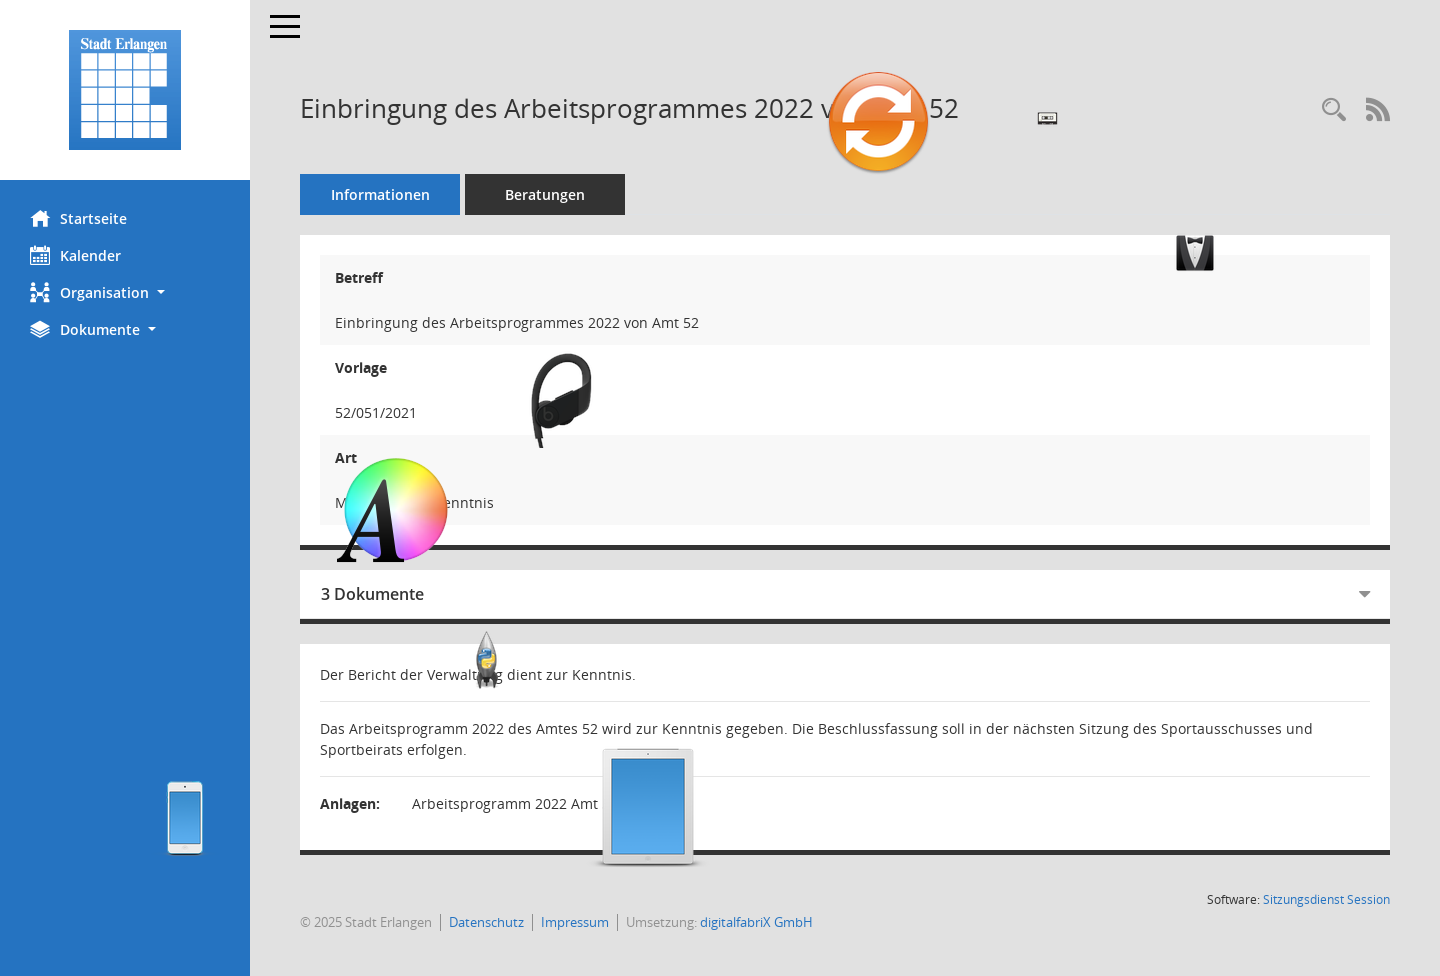  I want to click on beats powerbeats wireless earphone device, so click(562, 398).